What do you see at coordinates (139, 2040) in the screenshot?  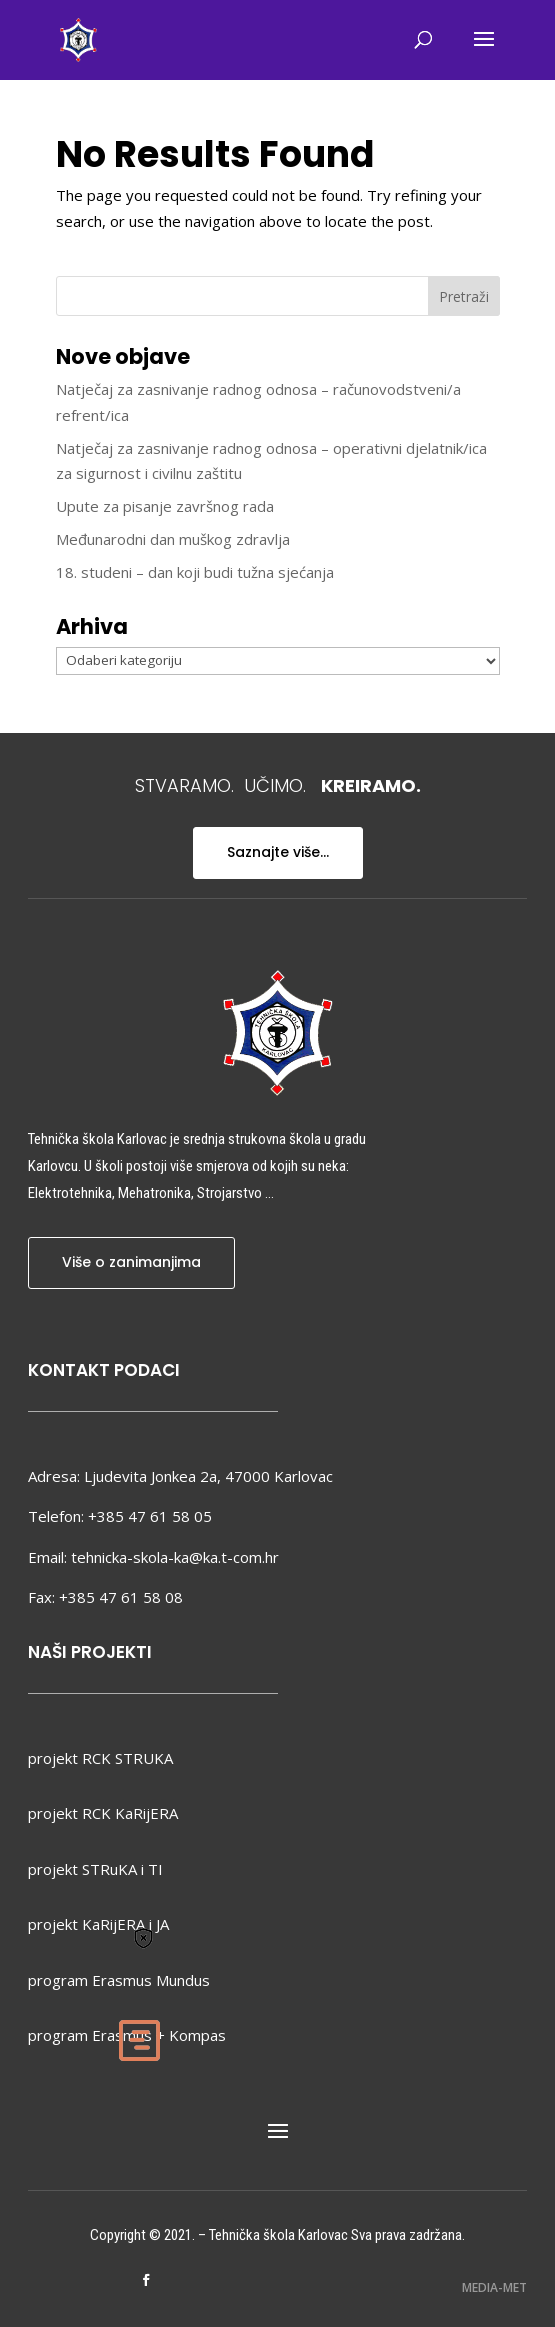 I see `view project roadmap` at bounding box center [139, 2040].